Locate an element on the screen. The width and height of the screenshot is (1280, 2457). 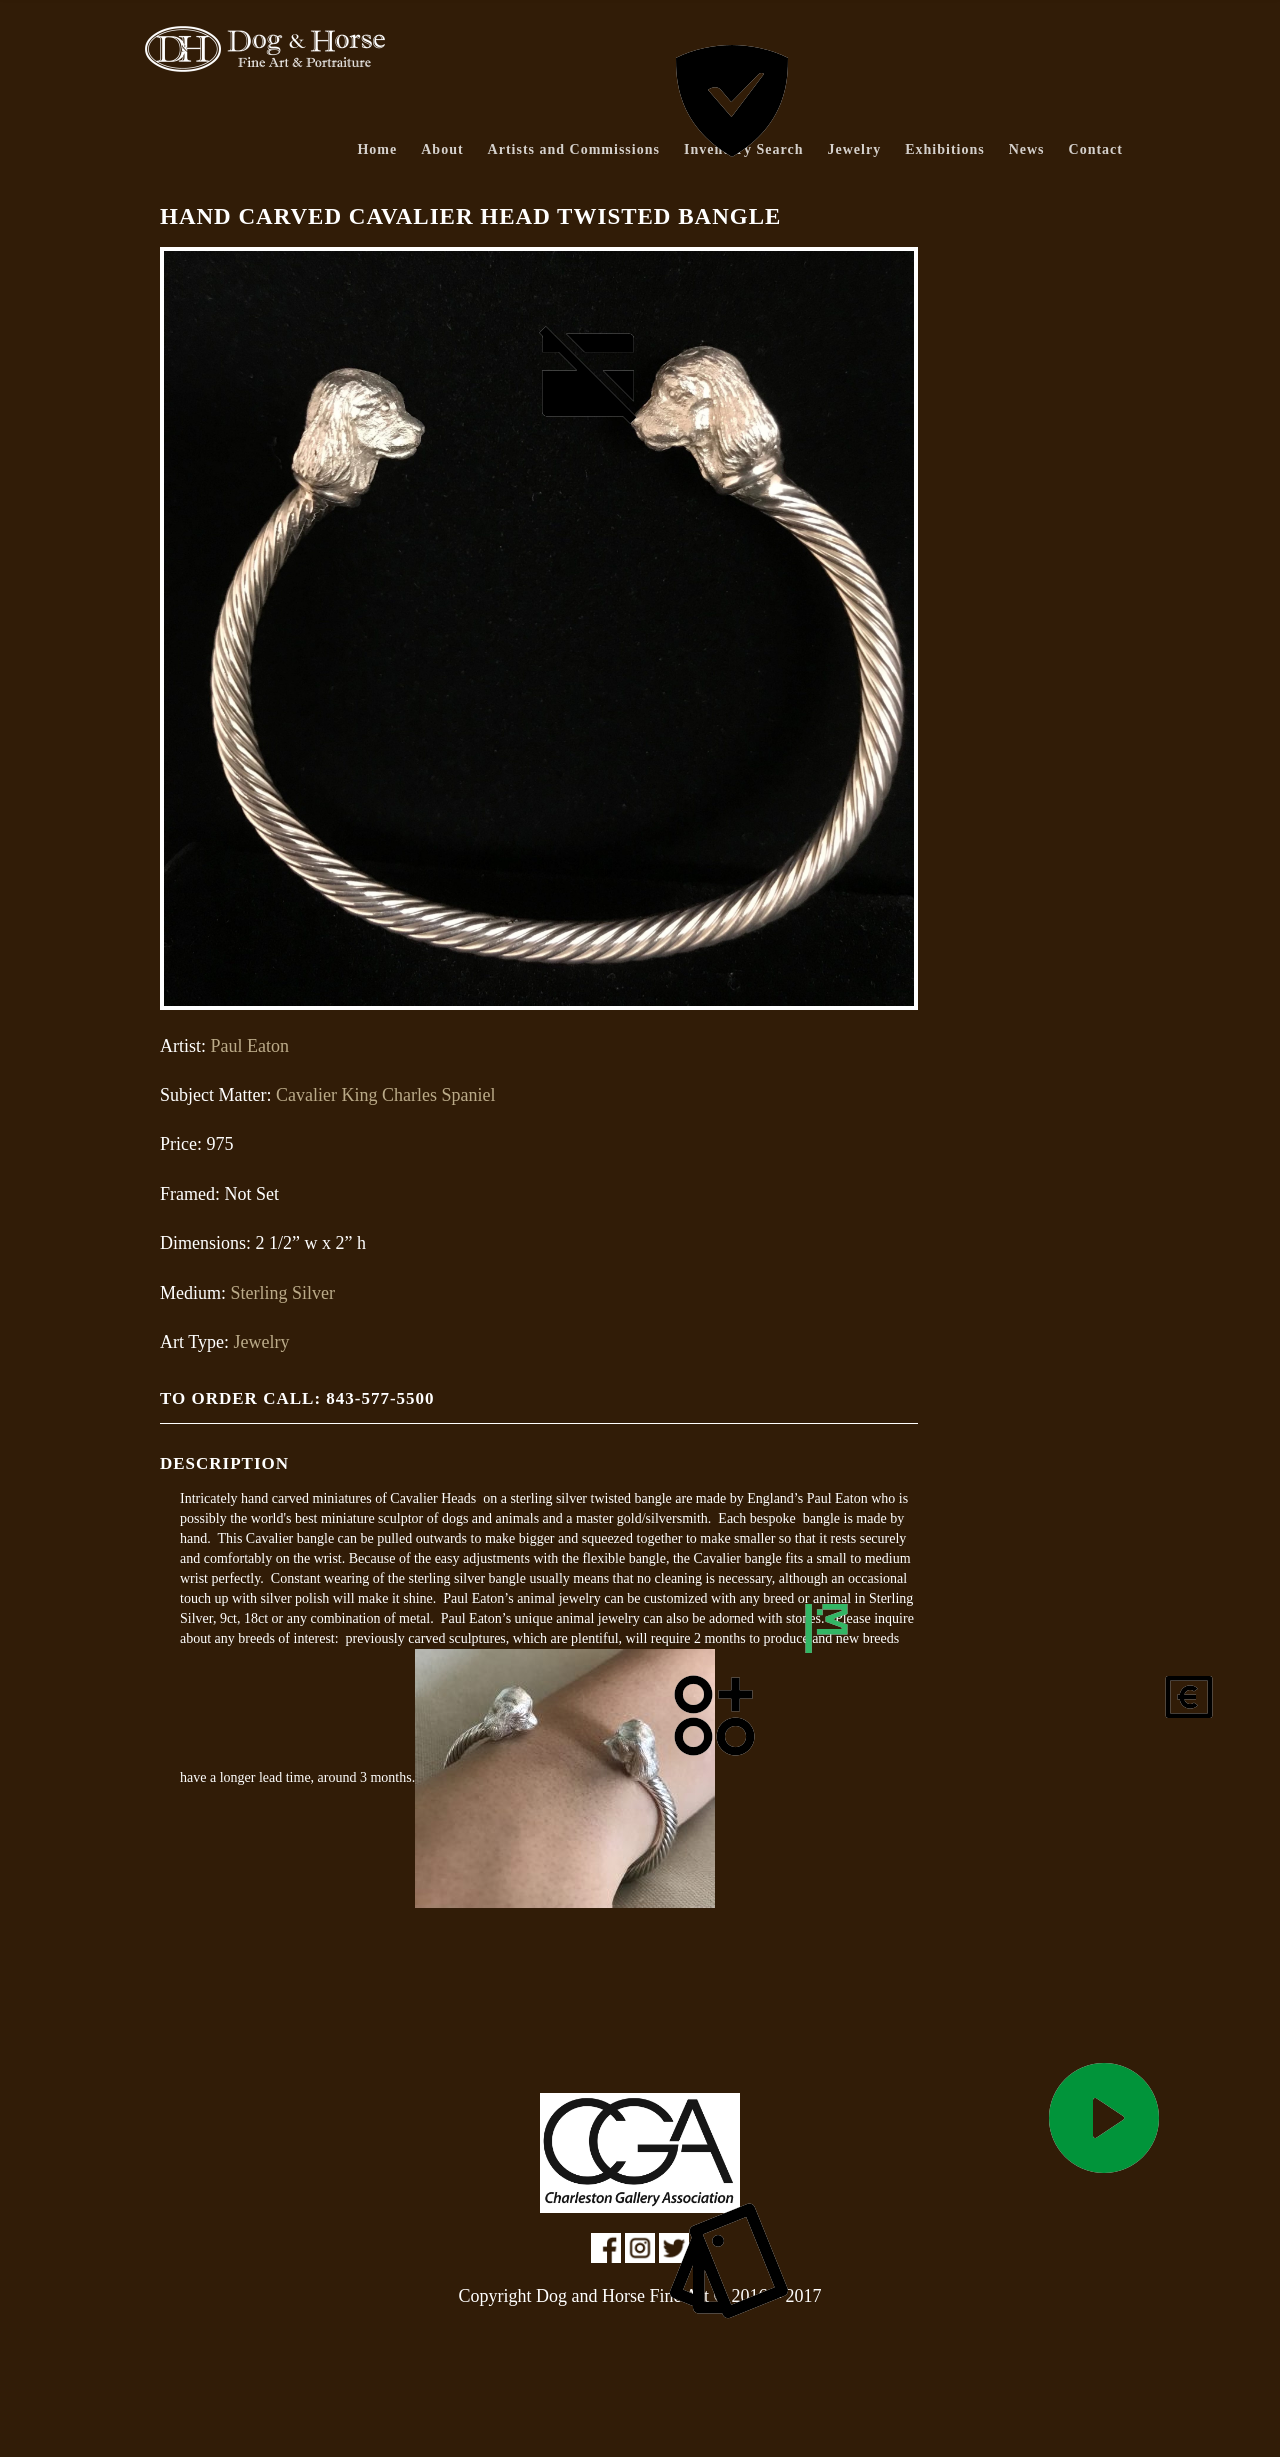
open AdGuard ad-blocking settings is located at coordinates (732, 101).